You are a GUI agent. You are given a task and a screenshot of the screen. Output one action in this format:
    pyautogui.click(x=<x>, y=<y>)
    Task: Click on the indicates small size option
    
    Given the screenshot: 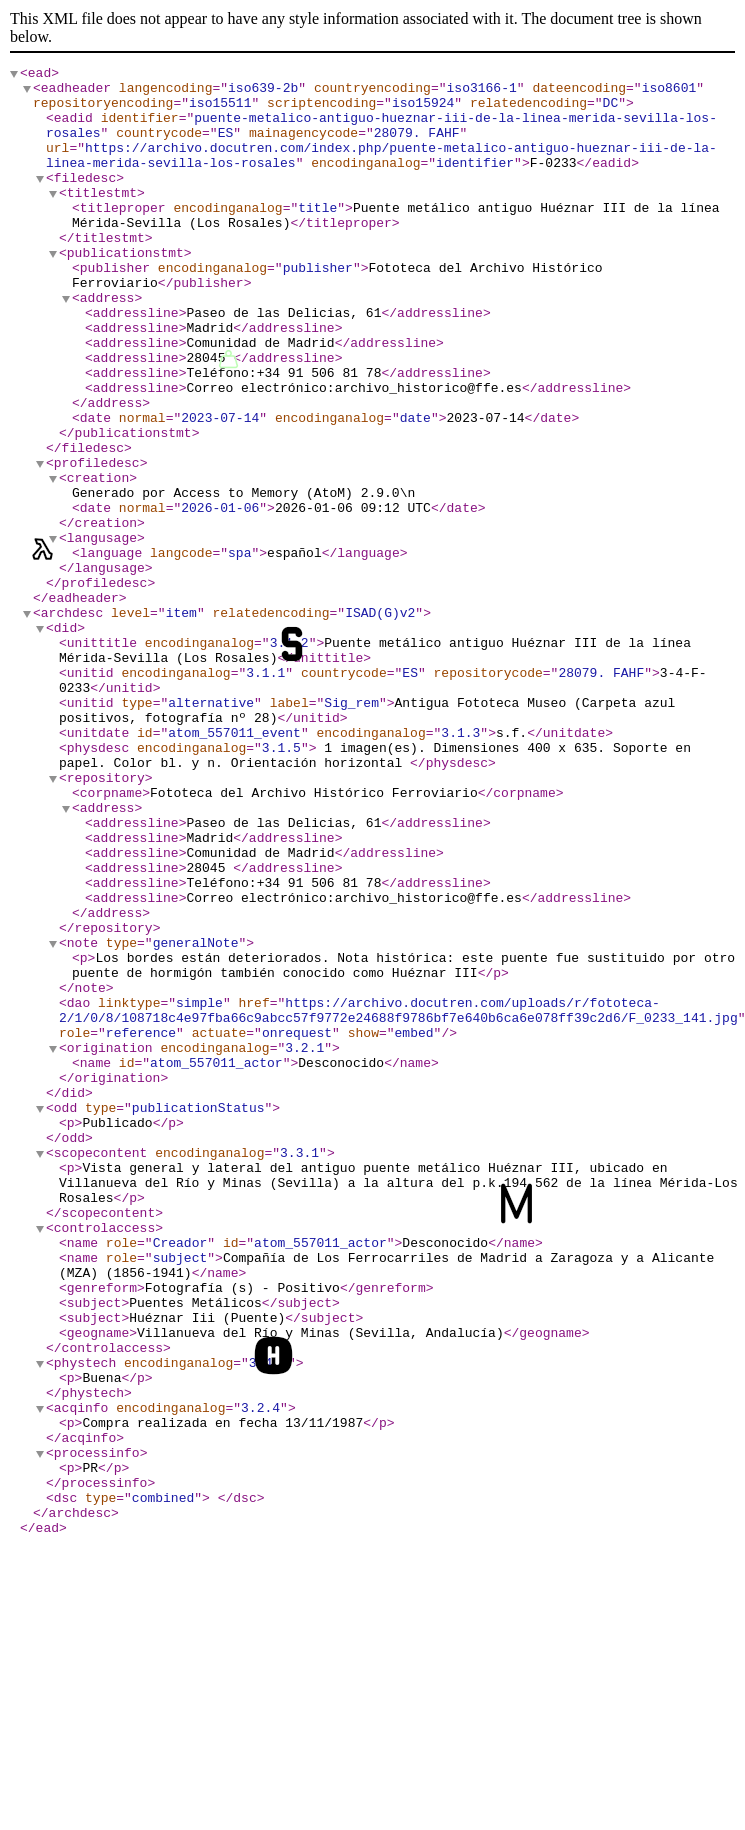 What is the action you would take?
    pyautogui.click(x=292, y=644)
    